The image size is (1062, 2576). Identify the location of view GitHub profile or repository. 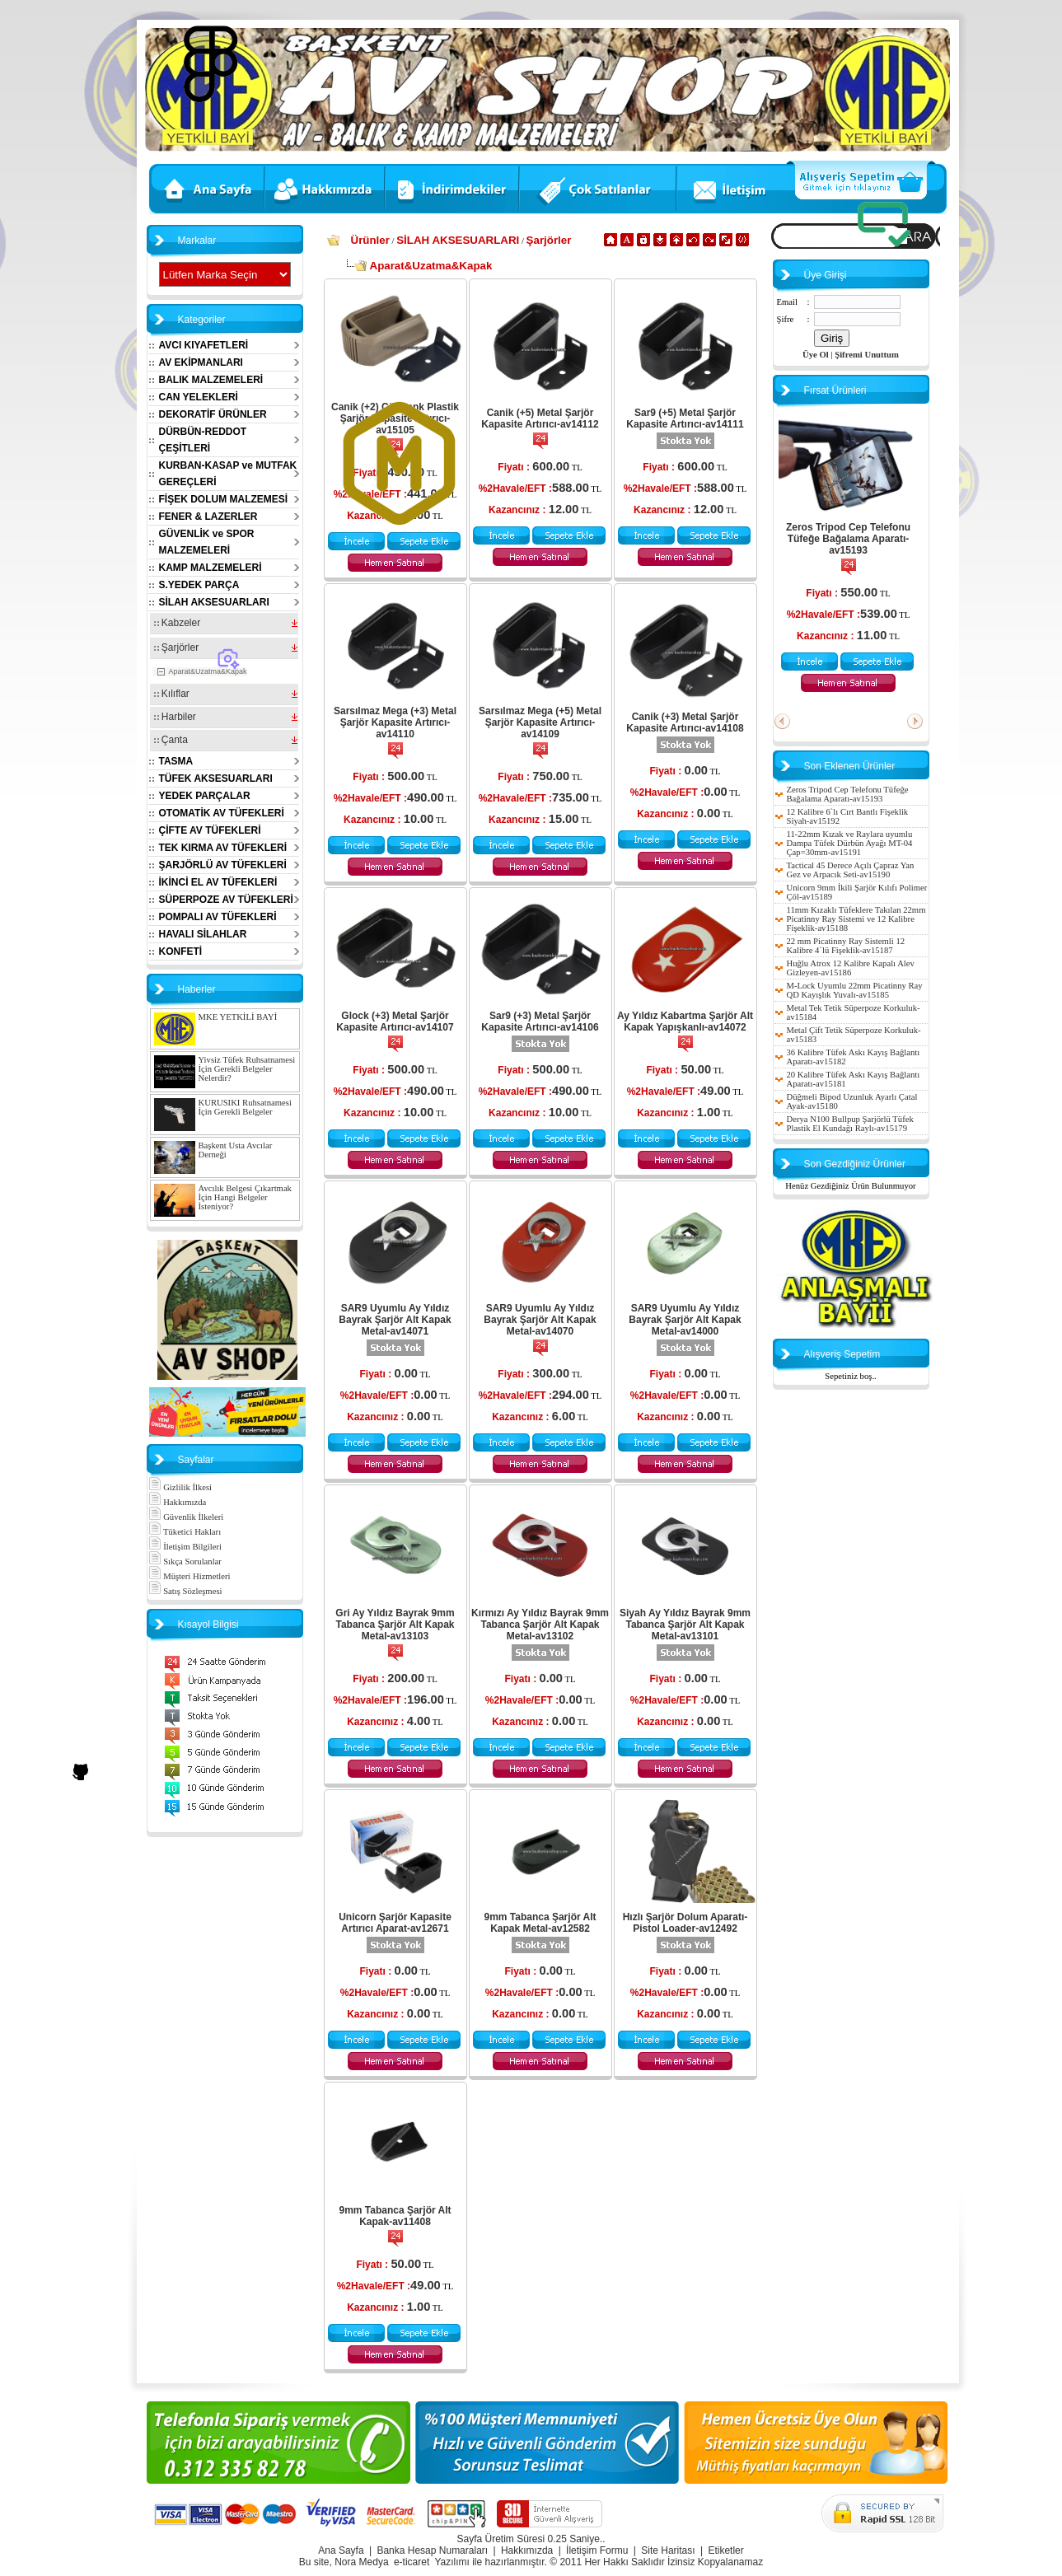
(81, 1772).